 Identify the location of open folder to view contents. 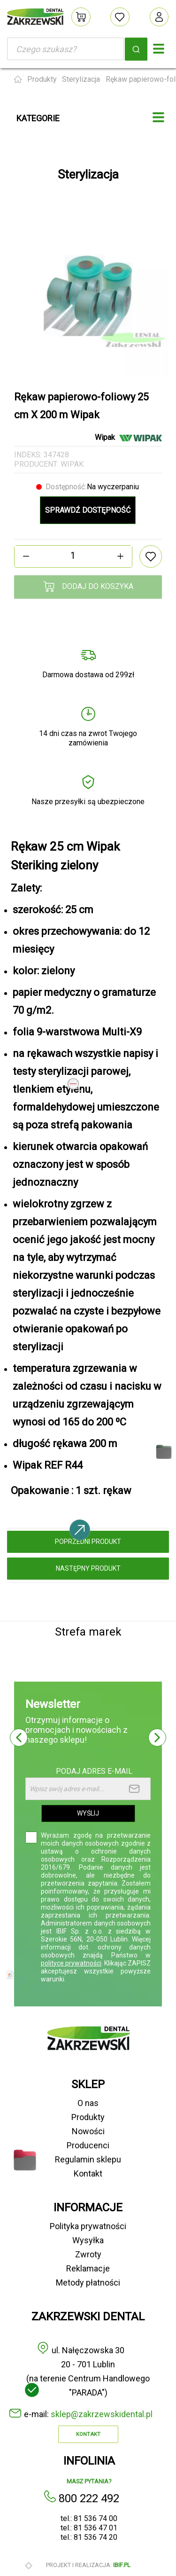
(164, 1452).